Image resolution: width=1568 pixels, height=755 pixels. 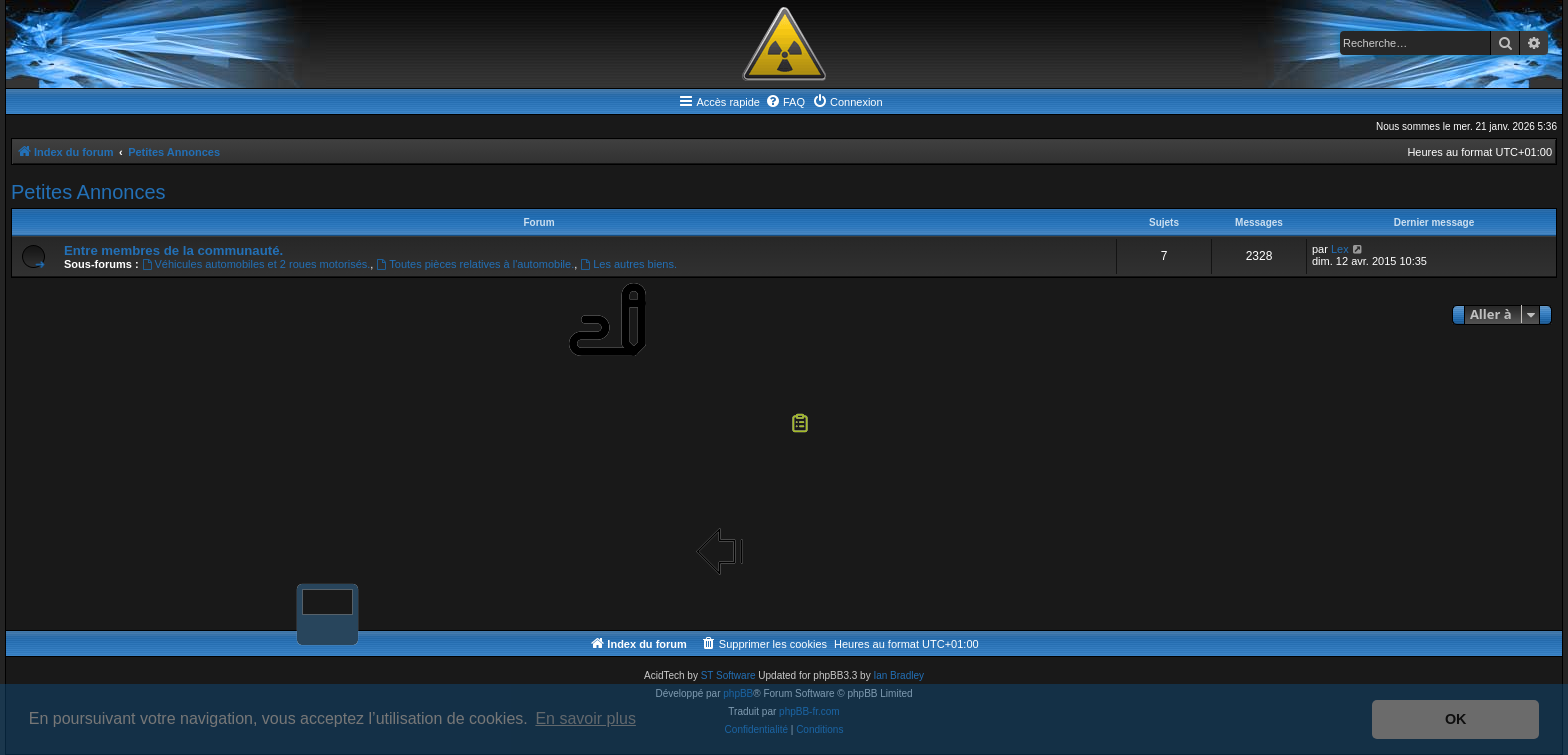 What do you see at coordinates (327, 614) in the screenshot?
I see `toggle bottom panel visibility` at bounding box center [327, 614].